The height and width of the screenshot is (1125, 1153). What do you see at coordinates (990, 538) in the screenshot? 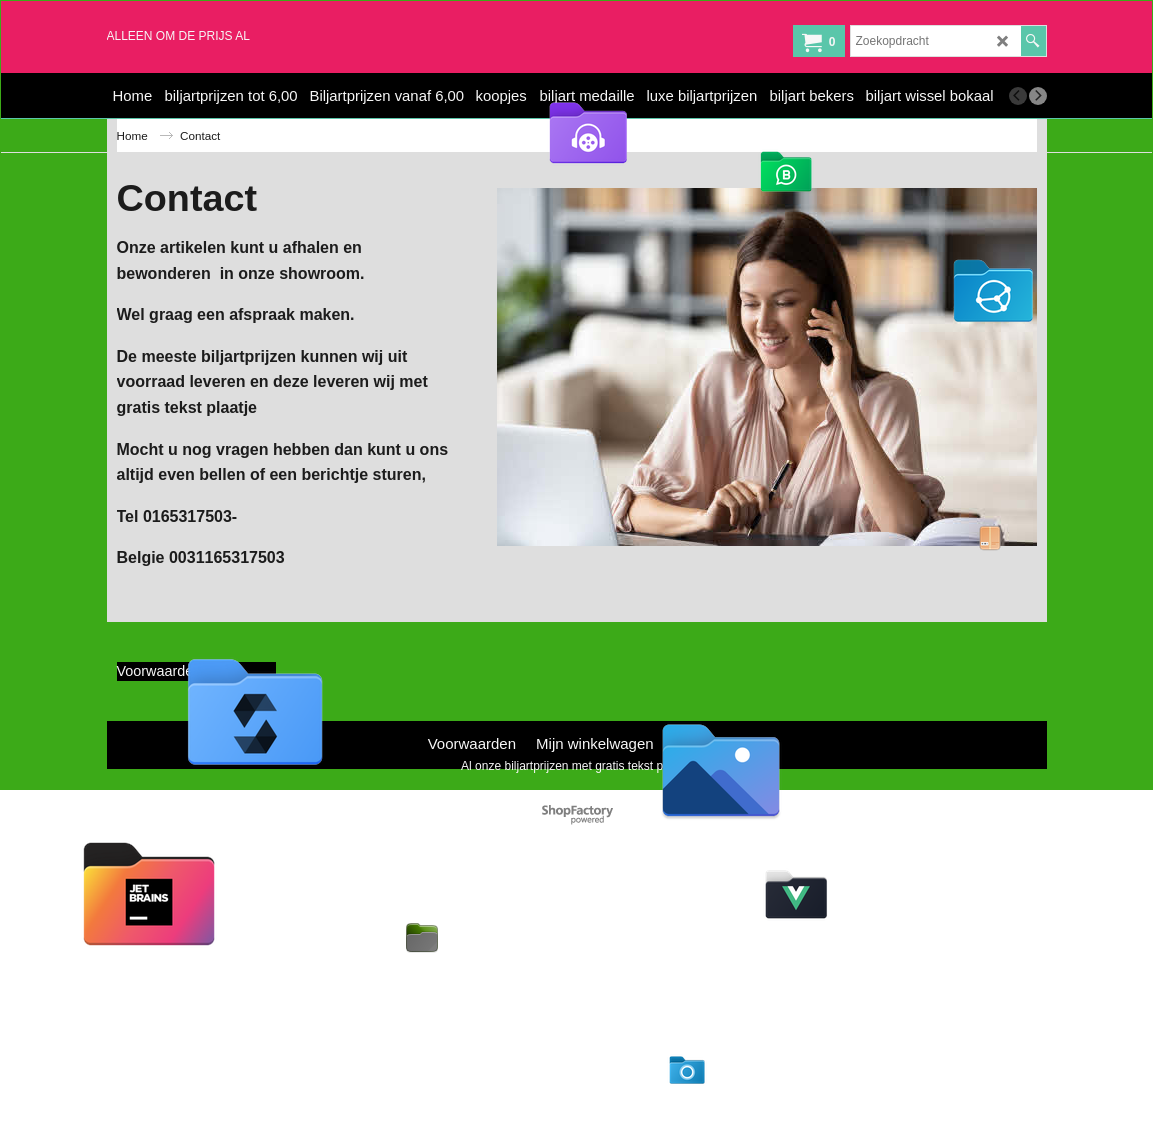
I see `compressed or archived file type` at bounding box center [990, 538].